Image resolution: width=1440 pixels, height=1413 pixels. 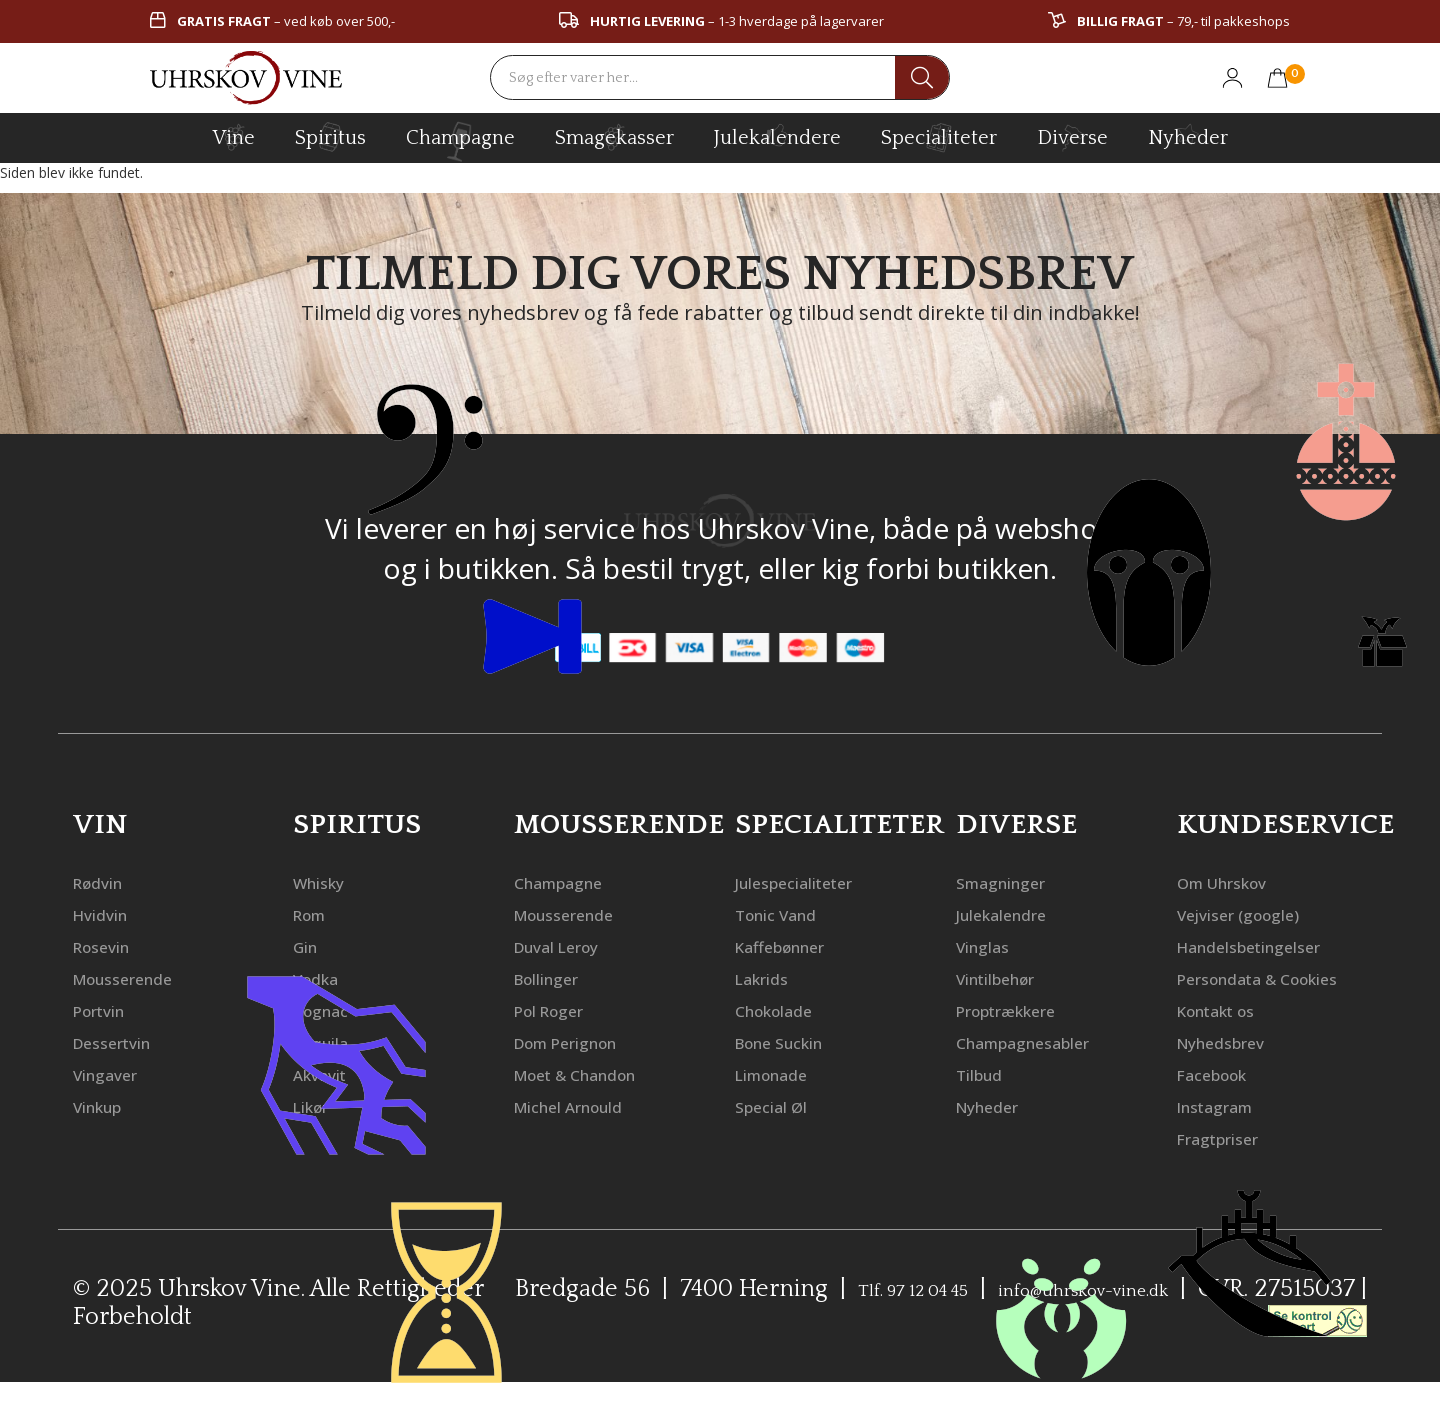 I want to click on view fortified settlement or stronghold location, so click(x=1249, y=1259).